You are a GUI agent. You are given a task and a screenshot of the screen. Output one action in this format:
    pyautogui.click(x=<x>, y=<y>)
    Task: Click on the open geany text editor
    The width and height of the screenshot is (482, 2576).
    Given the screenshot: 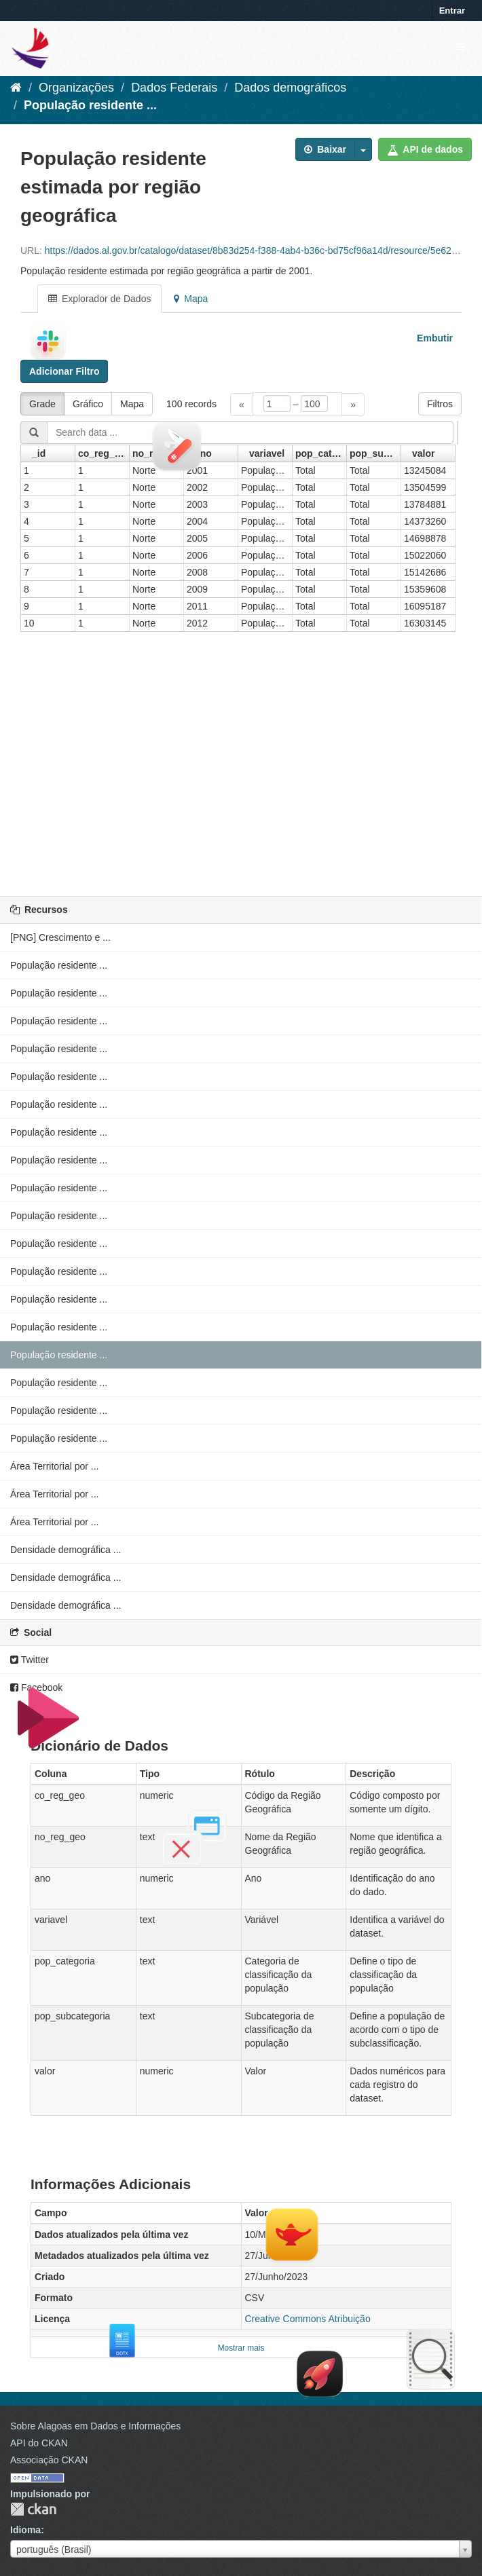 What is the action you would take?
    pyautogui.click(x=292, y=2235)
    